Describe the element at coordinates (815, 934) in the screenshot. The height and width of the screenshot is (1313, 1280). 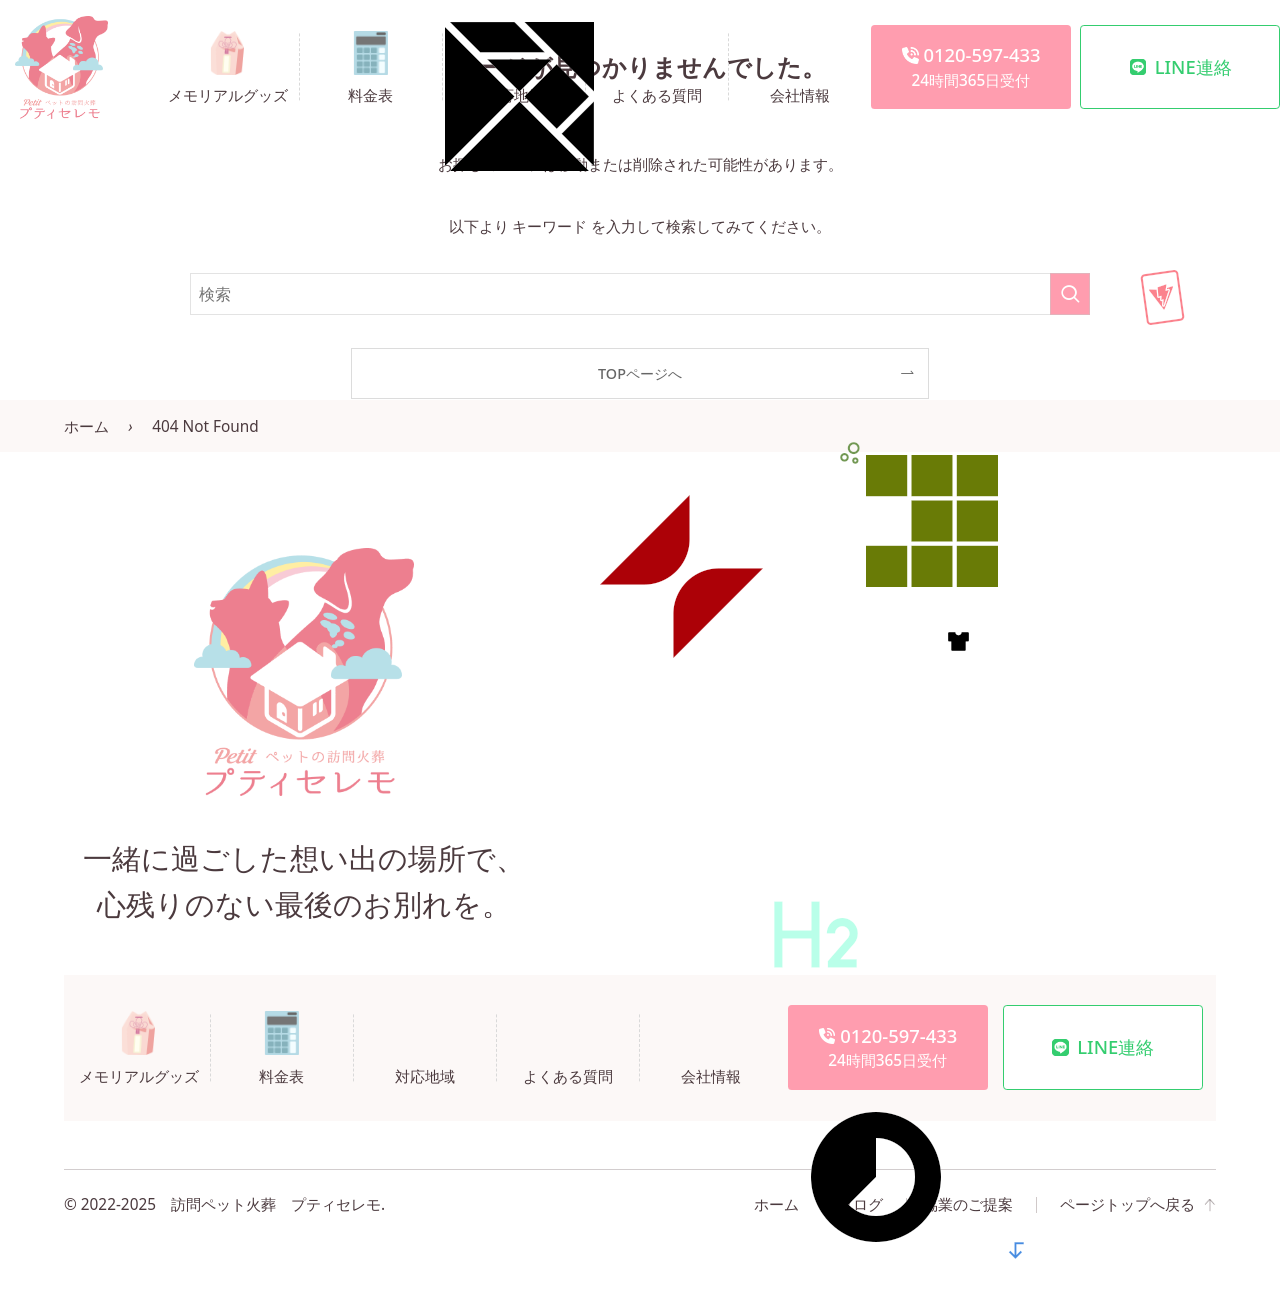
I see `format text as heading level 2` at that location.